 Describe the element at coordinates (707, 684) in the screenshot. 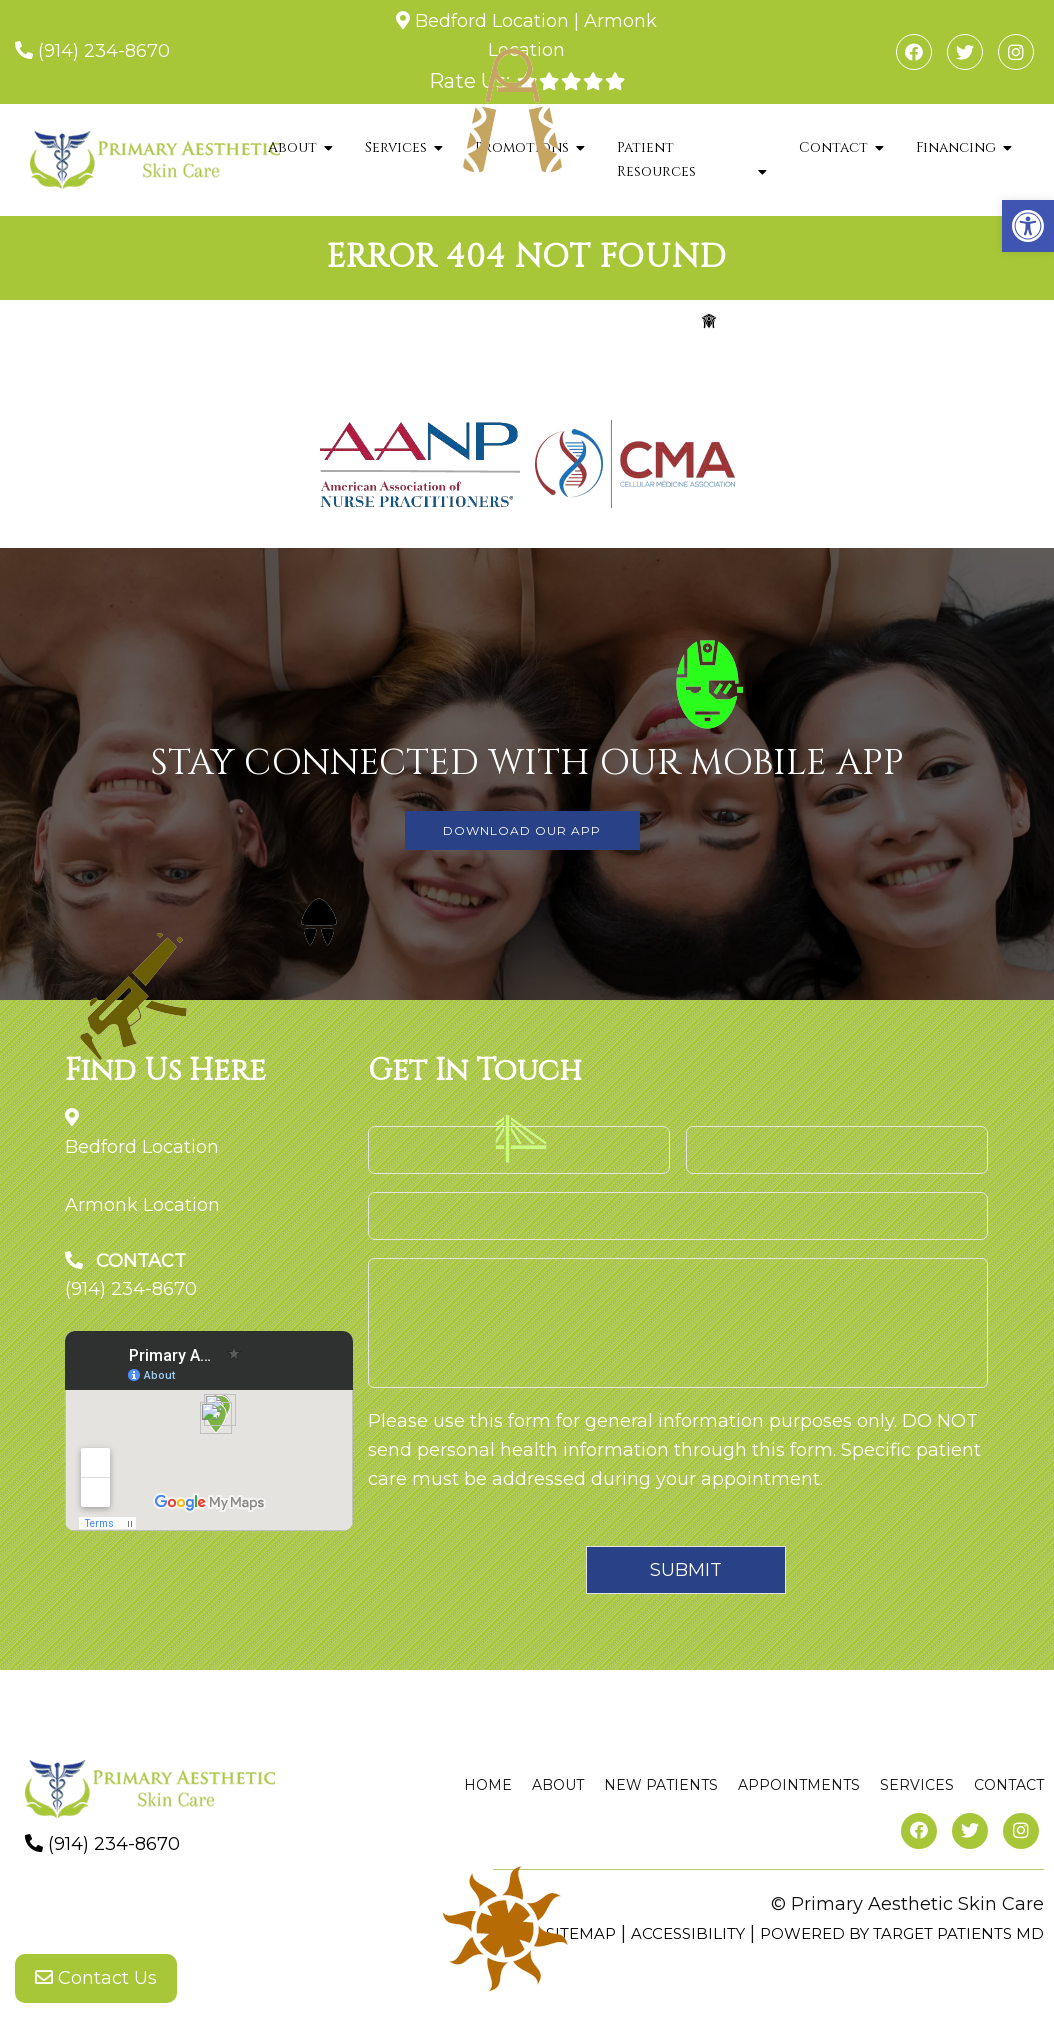

I see `access cyborg or android character options` at that location.